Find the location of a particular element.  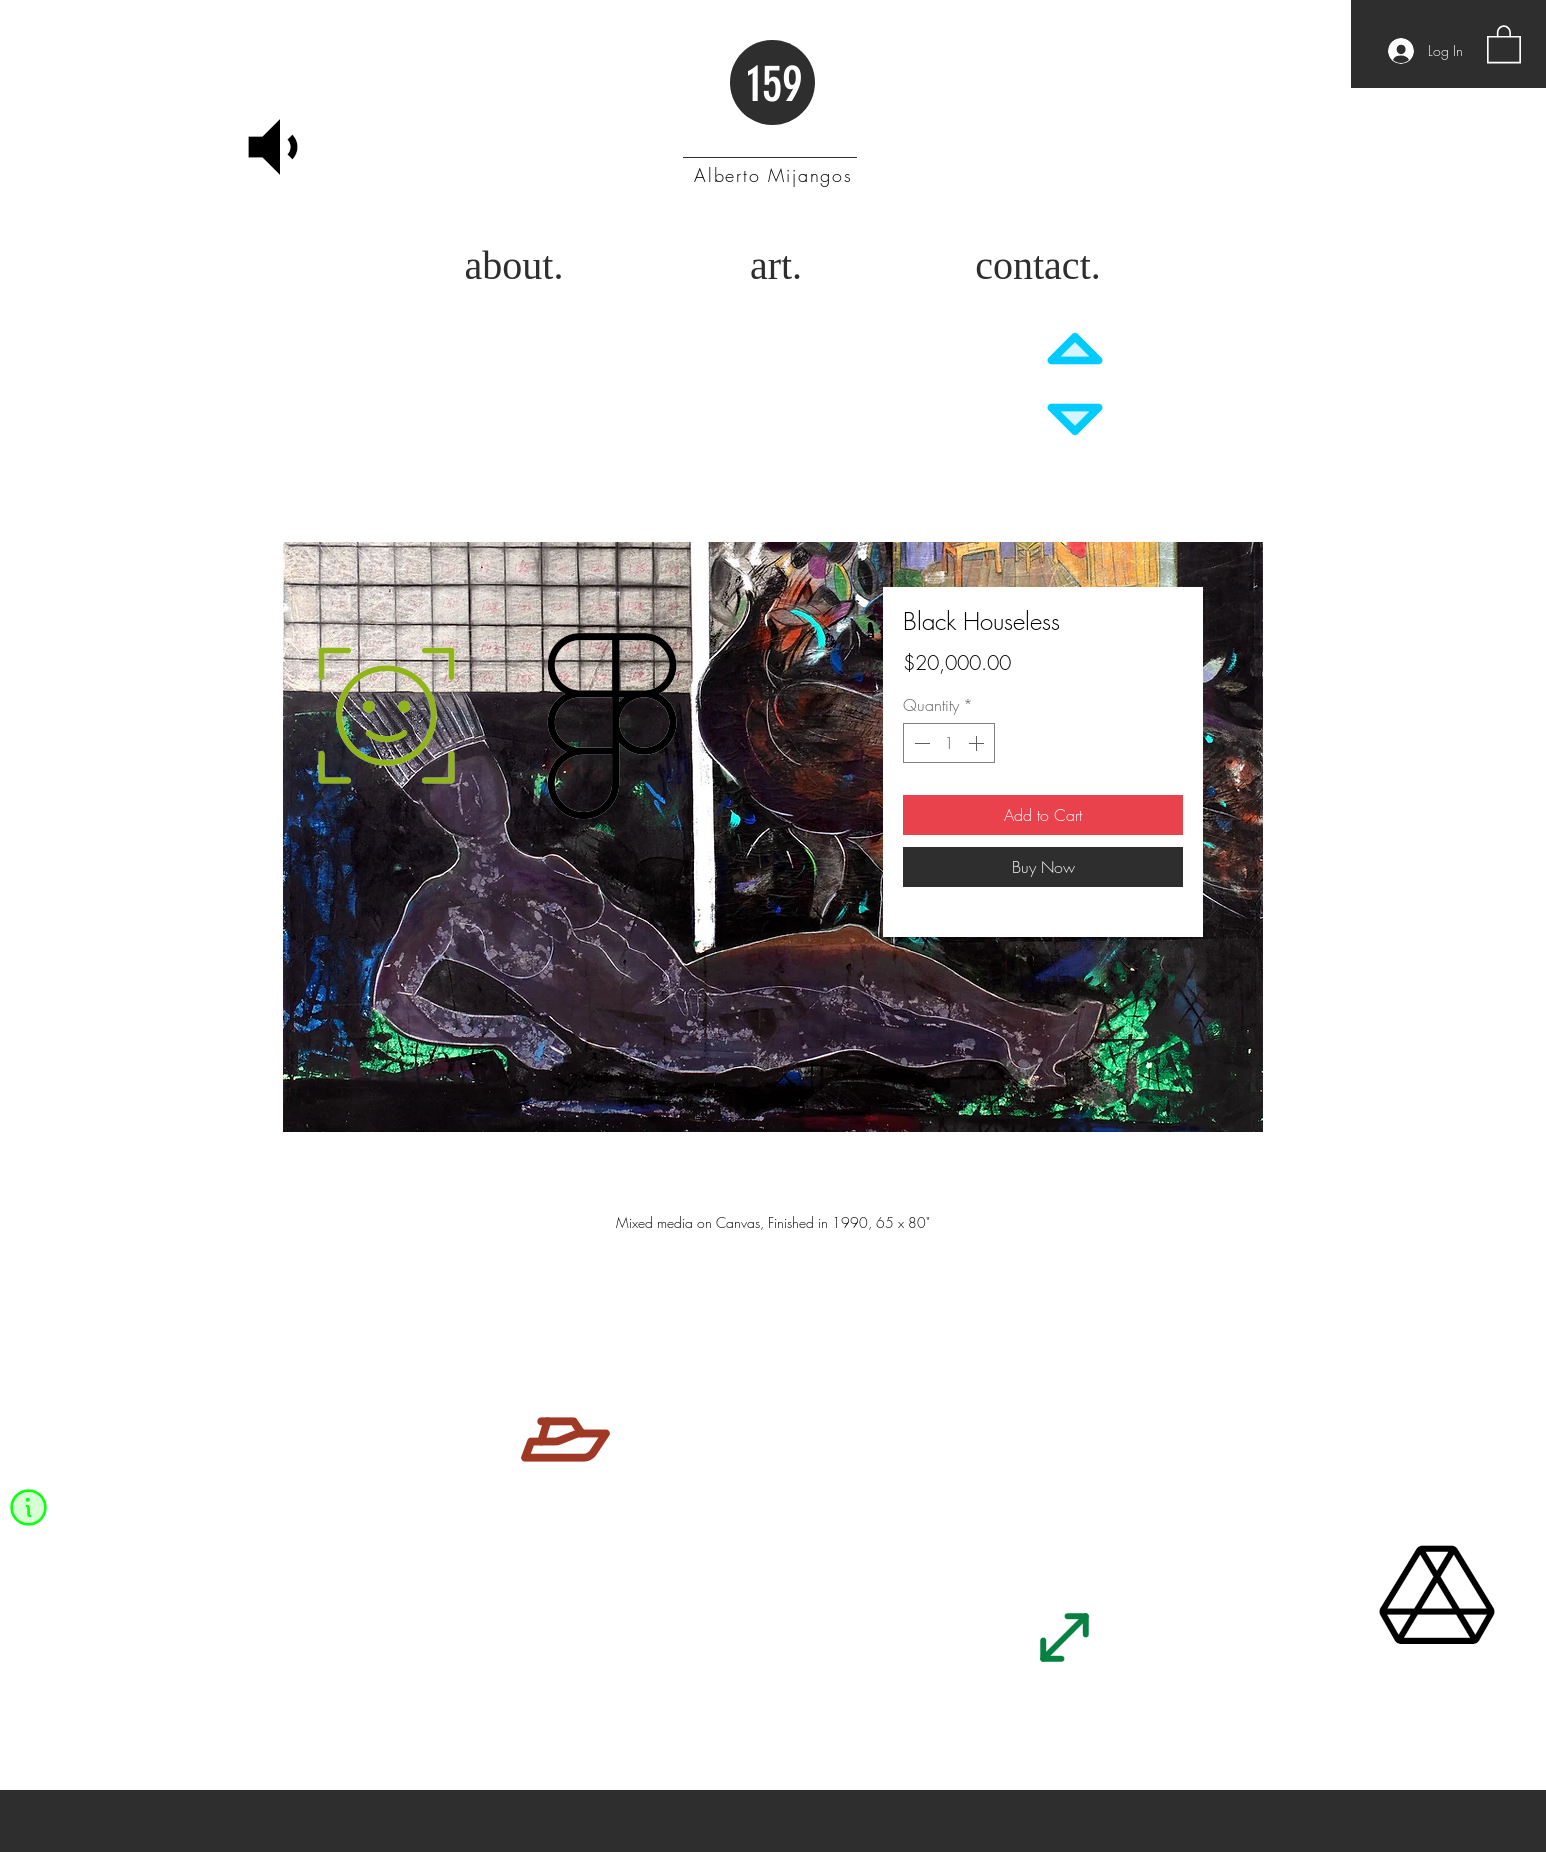

access google drive files is located at coordinates (1437, 1599).